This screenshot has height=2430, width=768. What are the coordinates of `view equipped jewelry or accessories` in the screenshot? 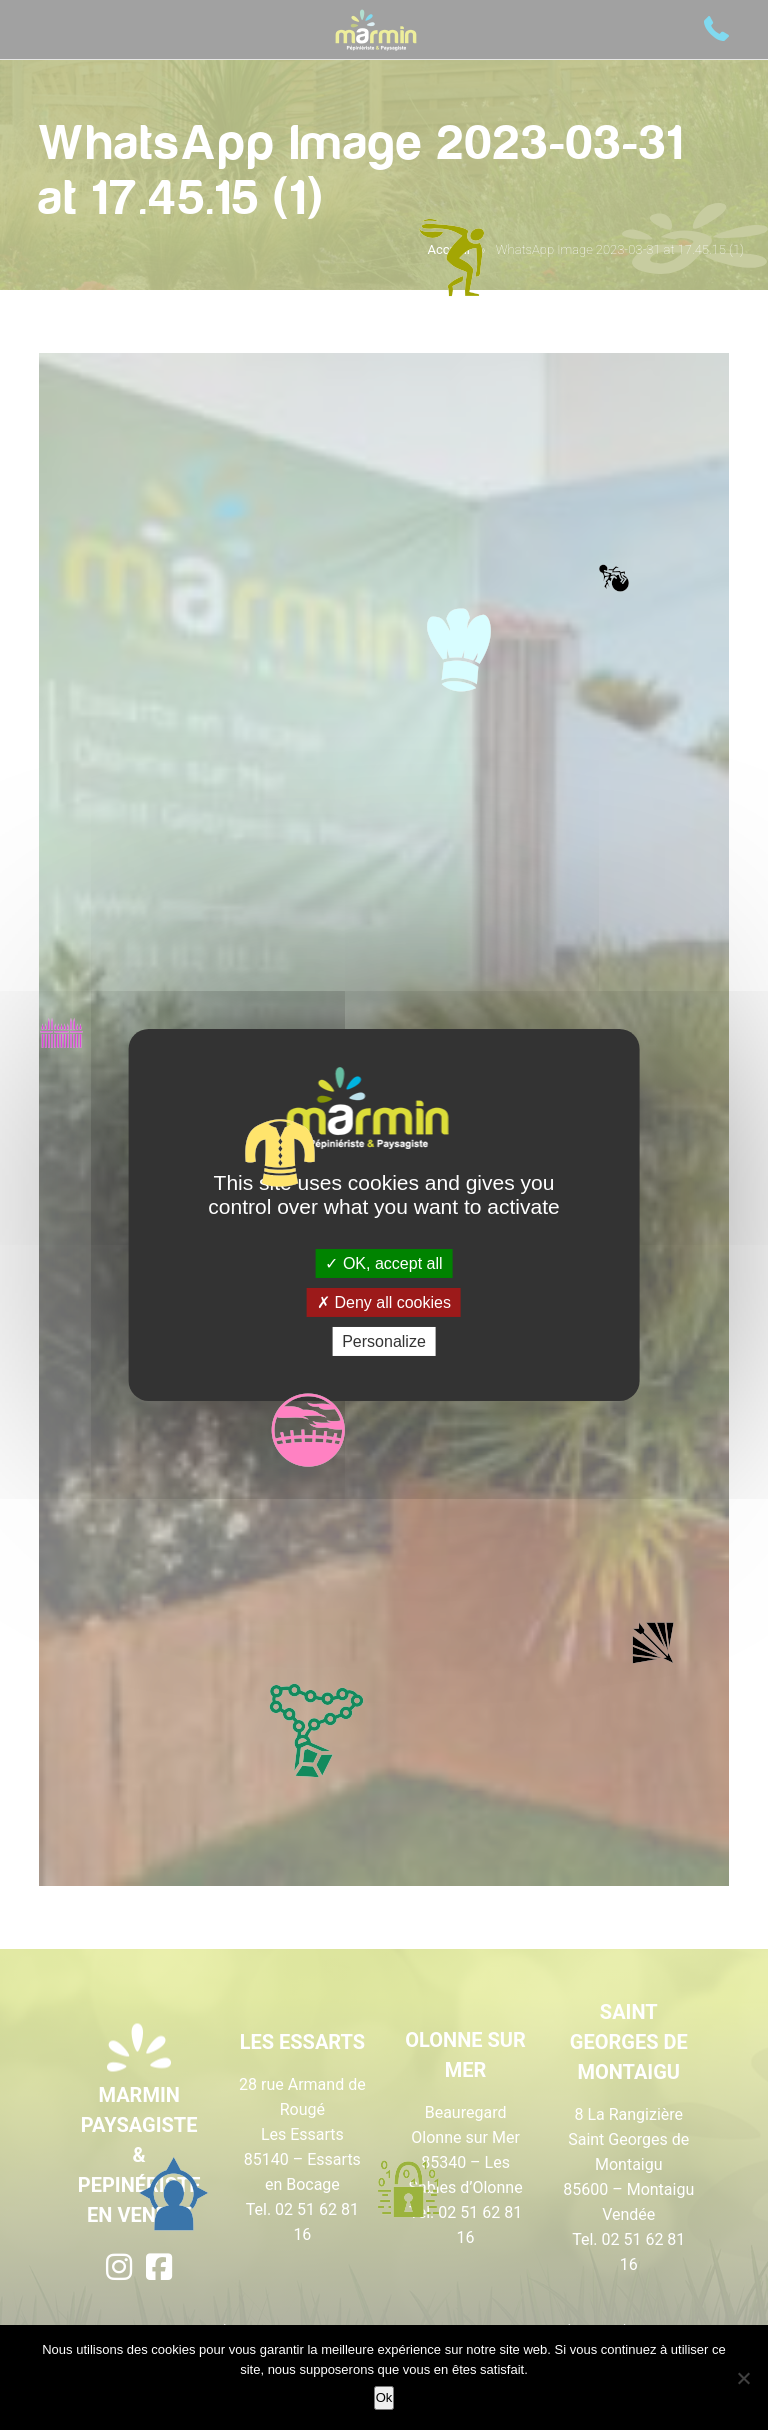 It's located at (316, 1730).